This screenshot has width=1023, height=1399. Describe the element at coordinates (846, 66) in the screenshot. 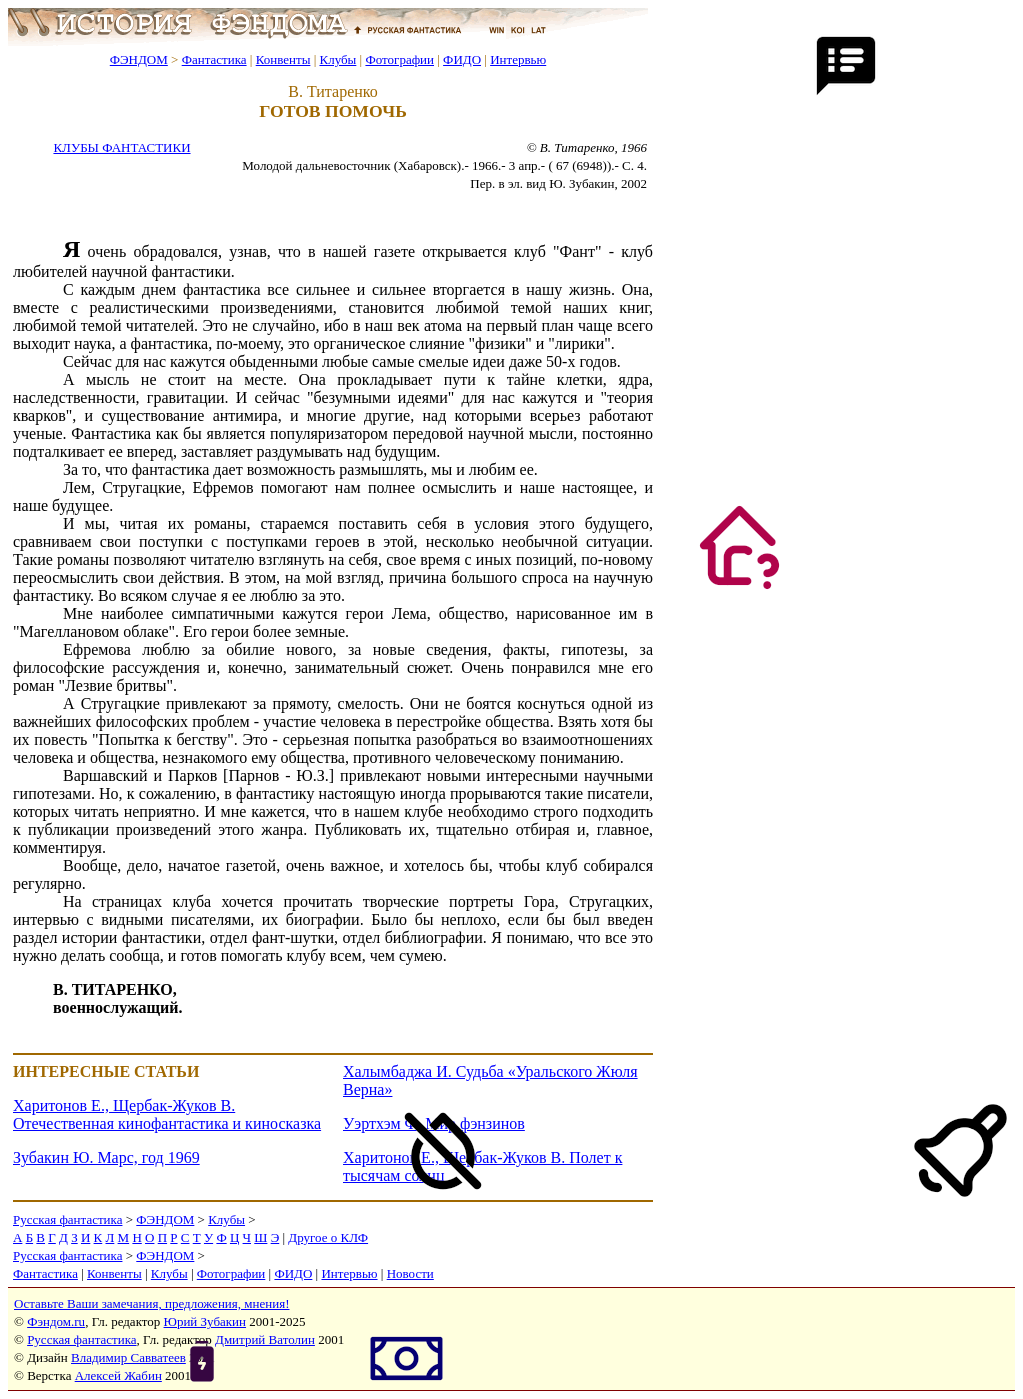

I see `view speaker notes or presentation talking points` at that location.